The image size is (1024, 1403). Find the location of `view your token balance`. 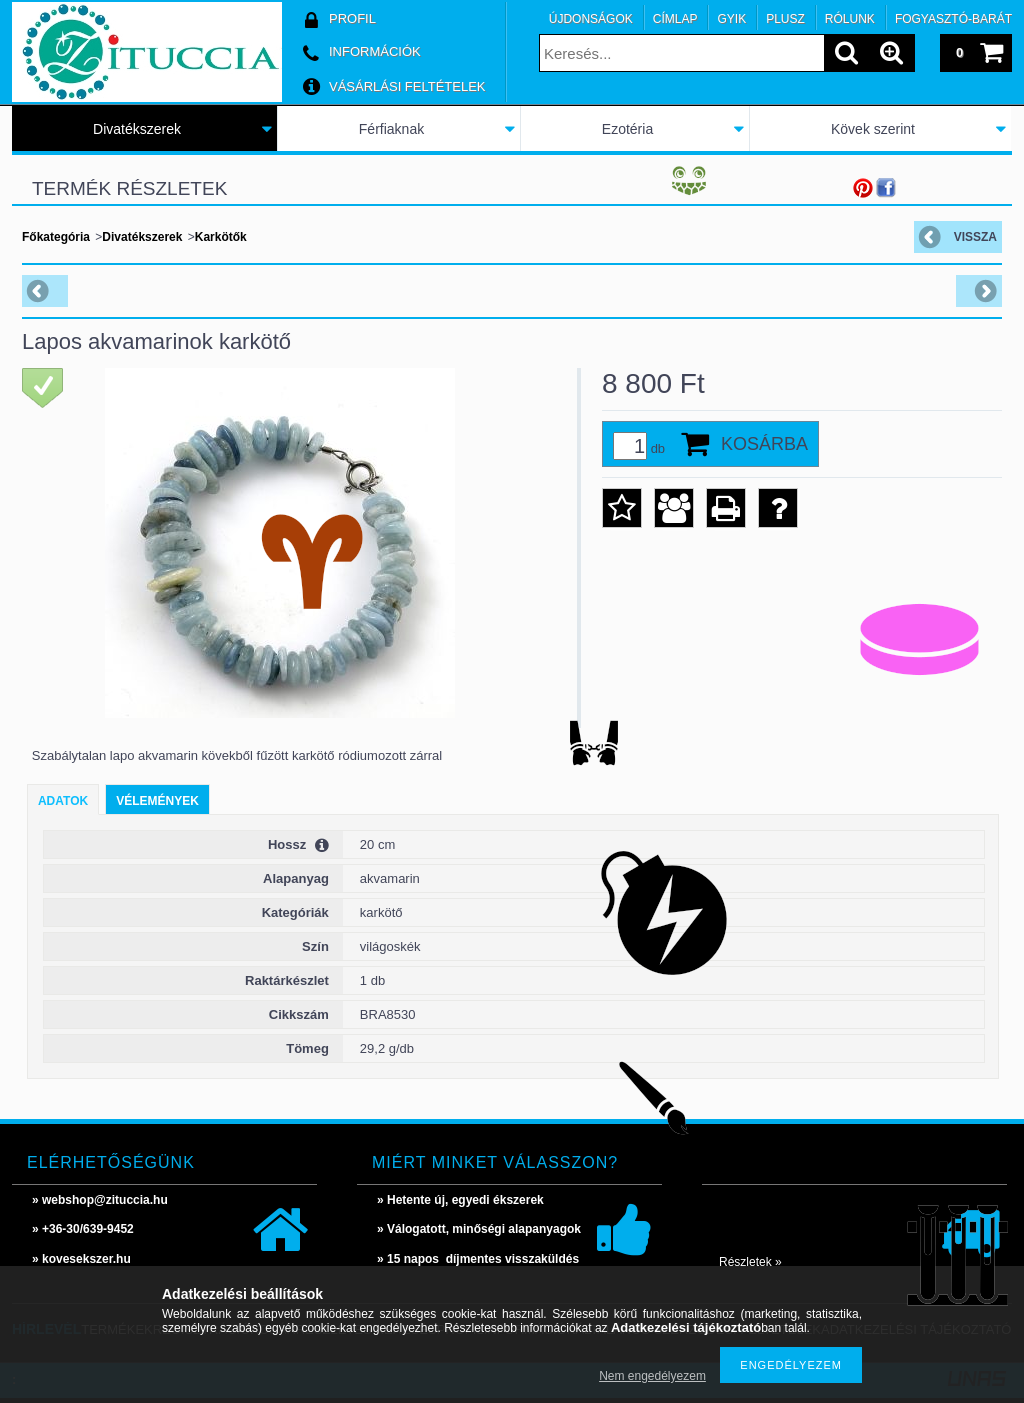

view your token balance is located at coordinates (919, 639).